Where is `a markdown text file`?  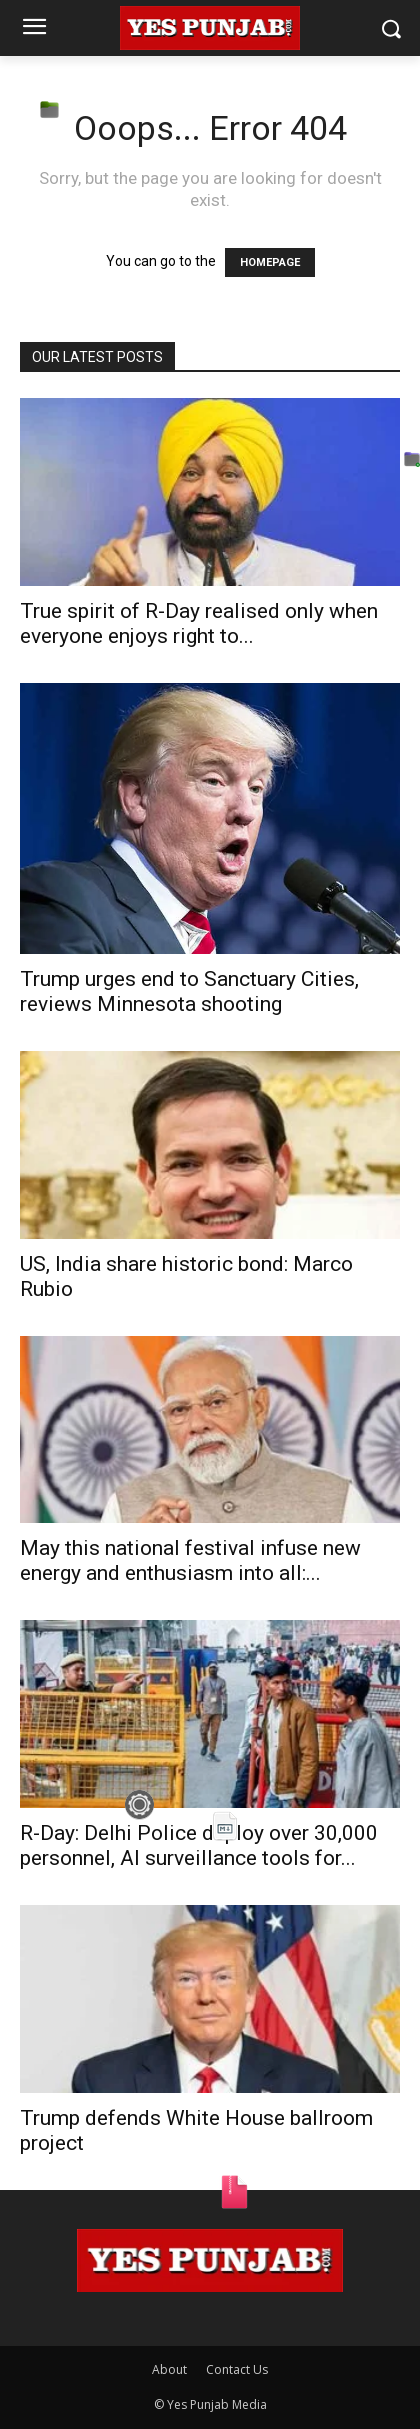 a markdown text file is located at coordinates (225, 1826).